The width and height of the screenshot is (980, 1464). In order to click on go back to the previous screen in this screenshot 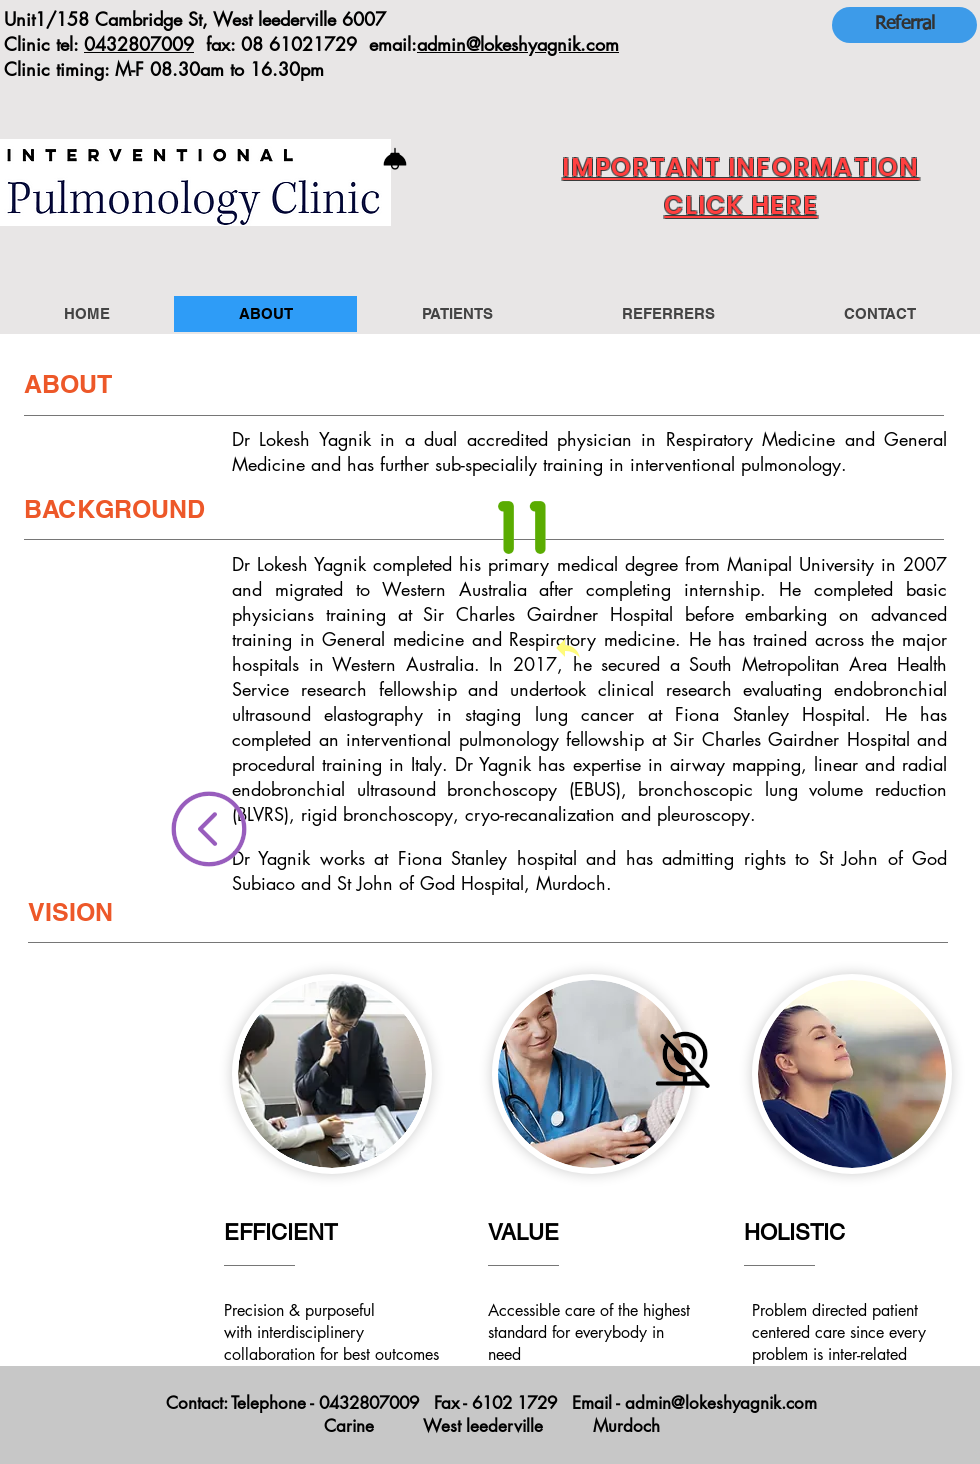, I will do `click(209, 829)`.